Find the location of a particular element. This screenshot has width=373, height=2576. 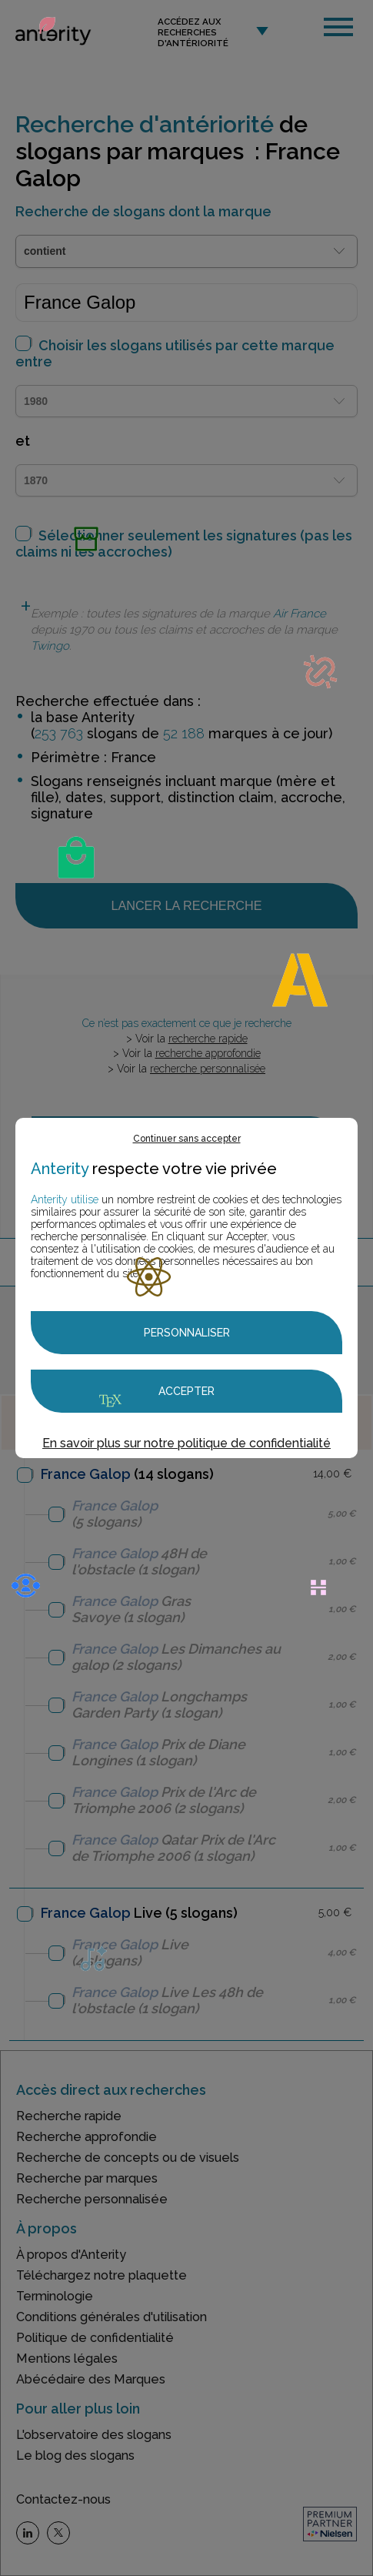

view community members is located at coordinates (25, 1585).